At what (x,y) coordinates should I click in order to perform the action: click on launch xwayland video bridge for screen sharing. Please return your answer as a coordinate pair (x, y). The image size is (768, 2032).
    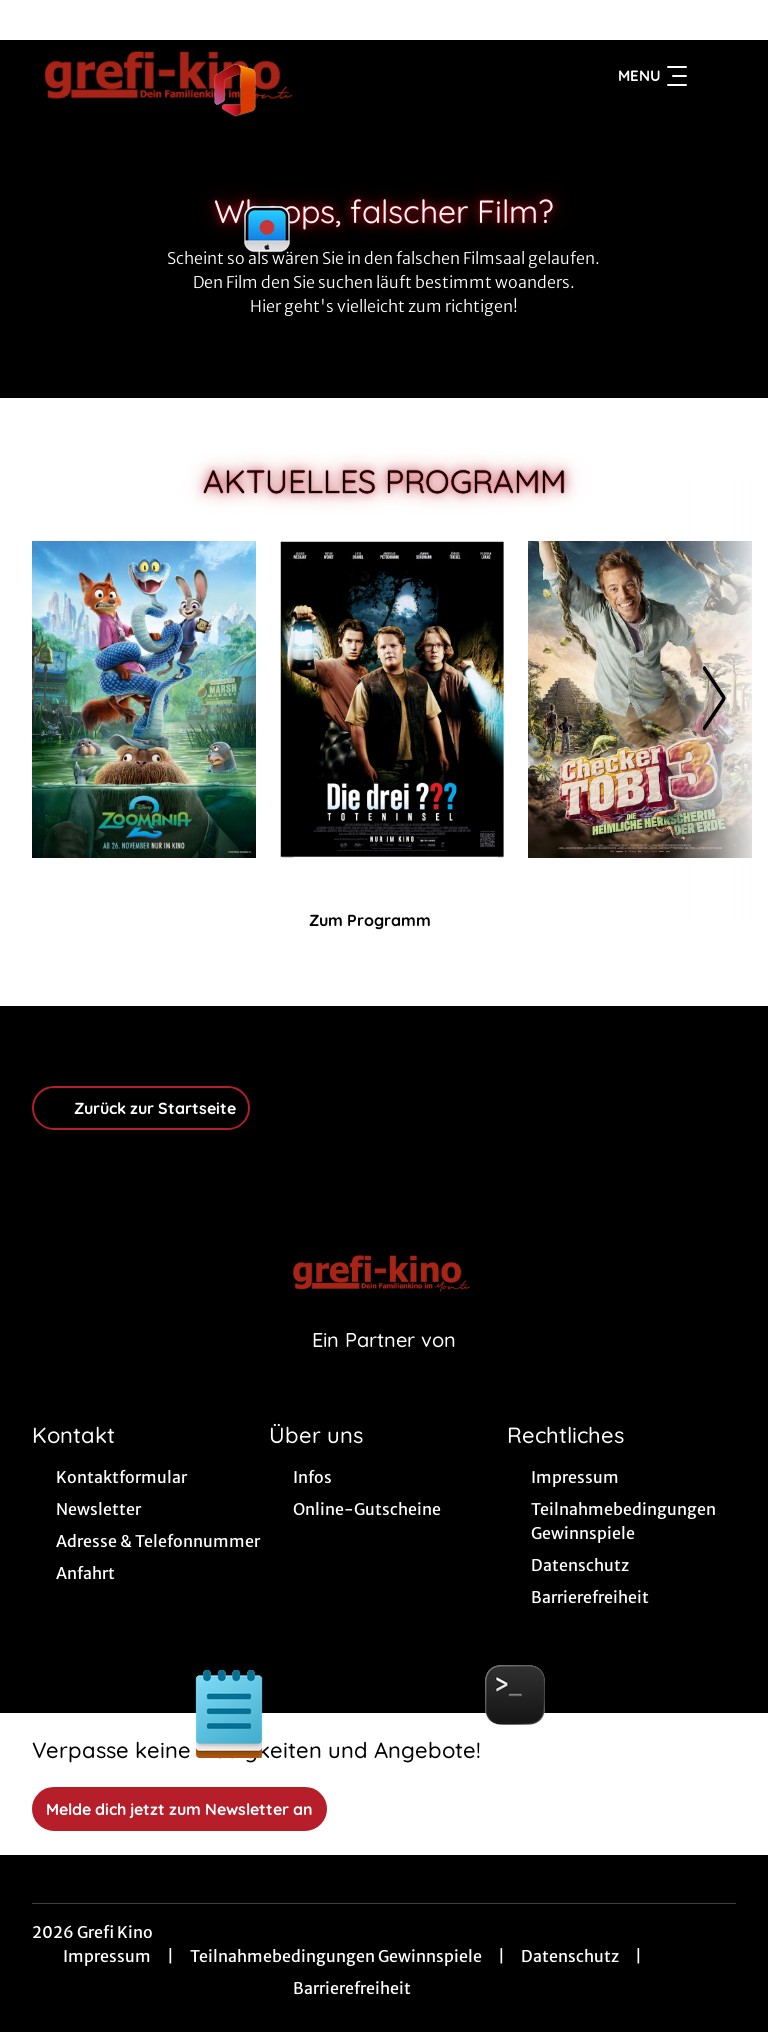
    Looking at the image, I should click on (267, 229).